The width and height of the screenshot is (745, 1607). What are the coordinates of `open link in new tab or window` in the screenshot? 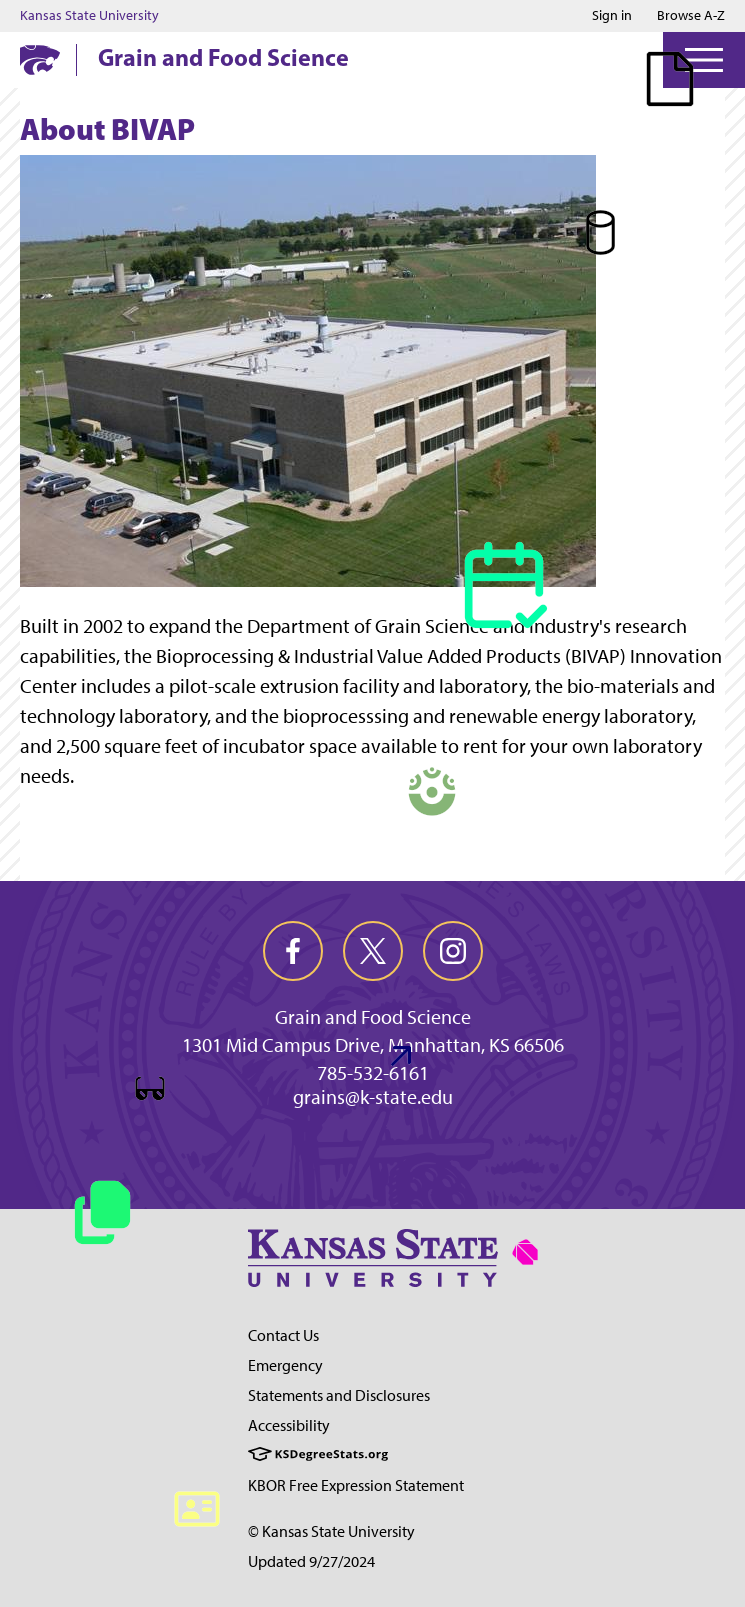 It's located at (401, 1056).